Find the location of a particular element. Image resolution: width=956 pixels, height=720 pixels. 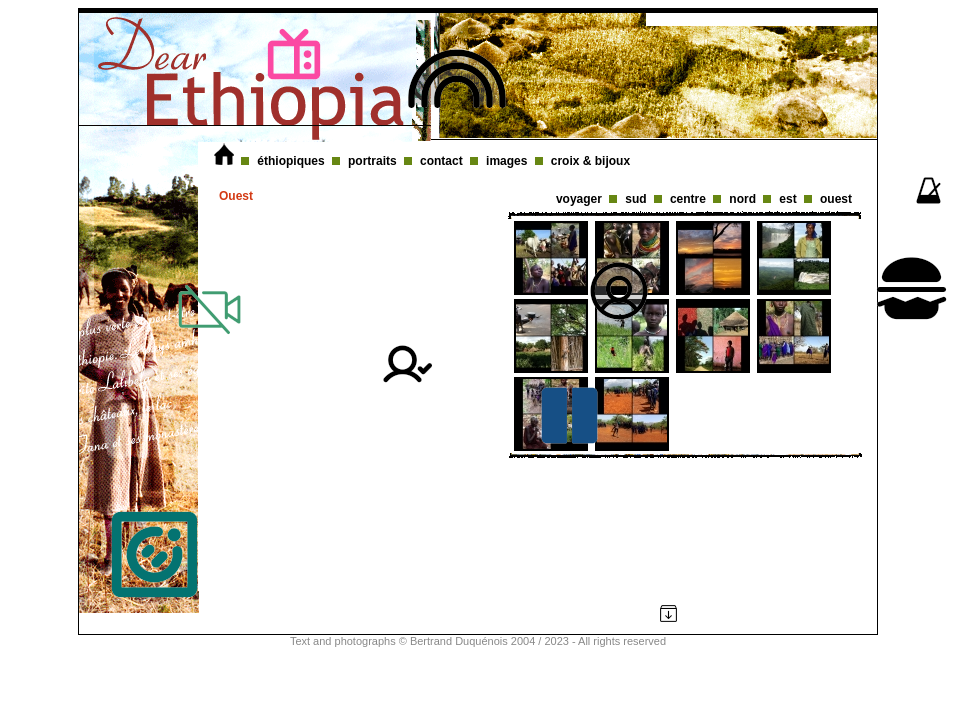

turn off camera or disable video is located at coordinates (207, 309).